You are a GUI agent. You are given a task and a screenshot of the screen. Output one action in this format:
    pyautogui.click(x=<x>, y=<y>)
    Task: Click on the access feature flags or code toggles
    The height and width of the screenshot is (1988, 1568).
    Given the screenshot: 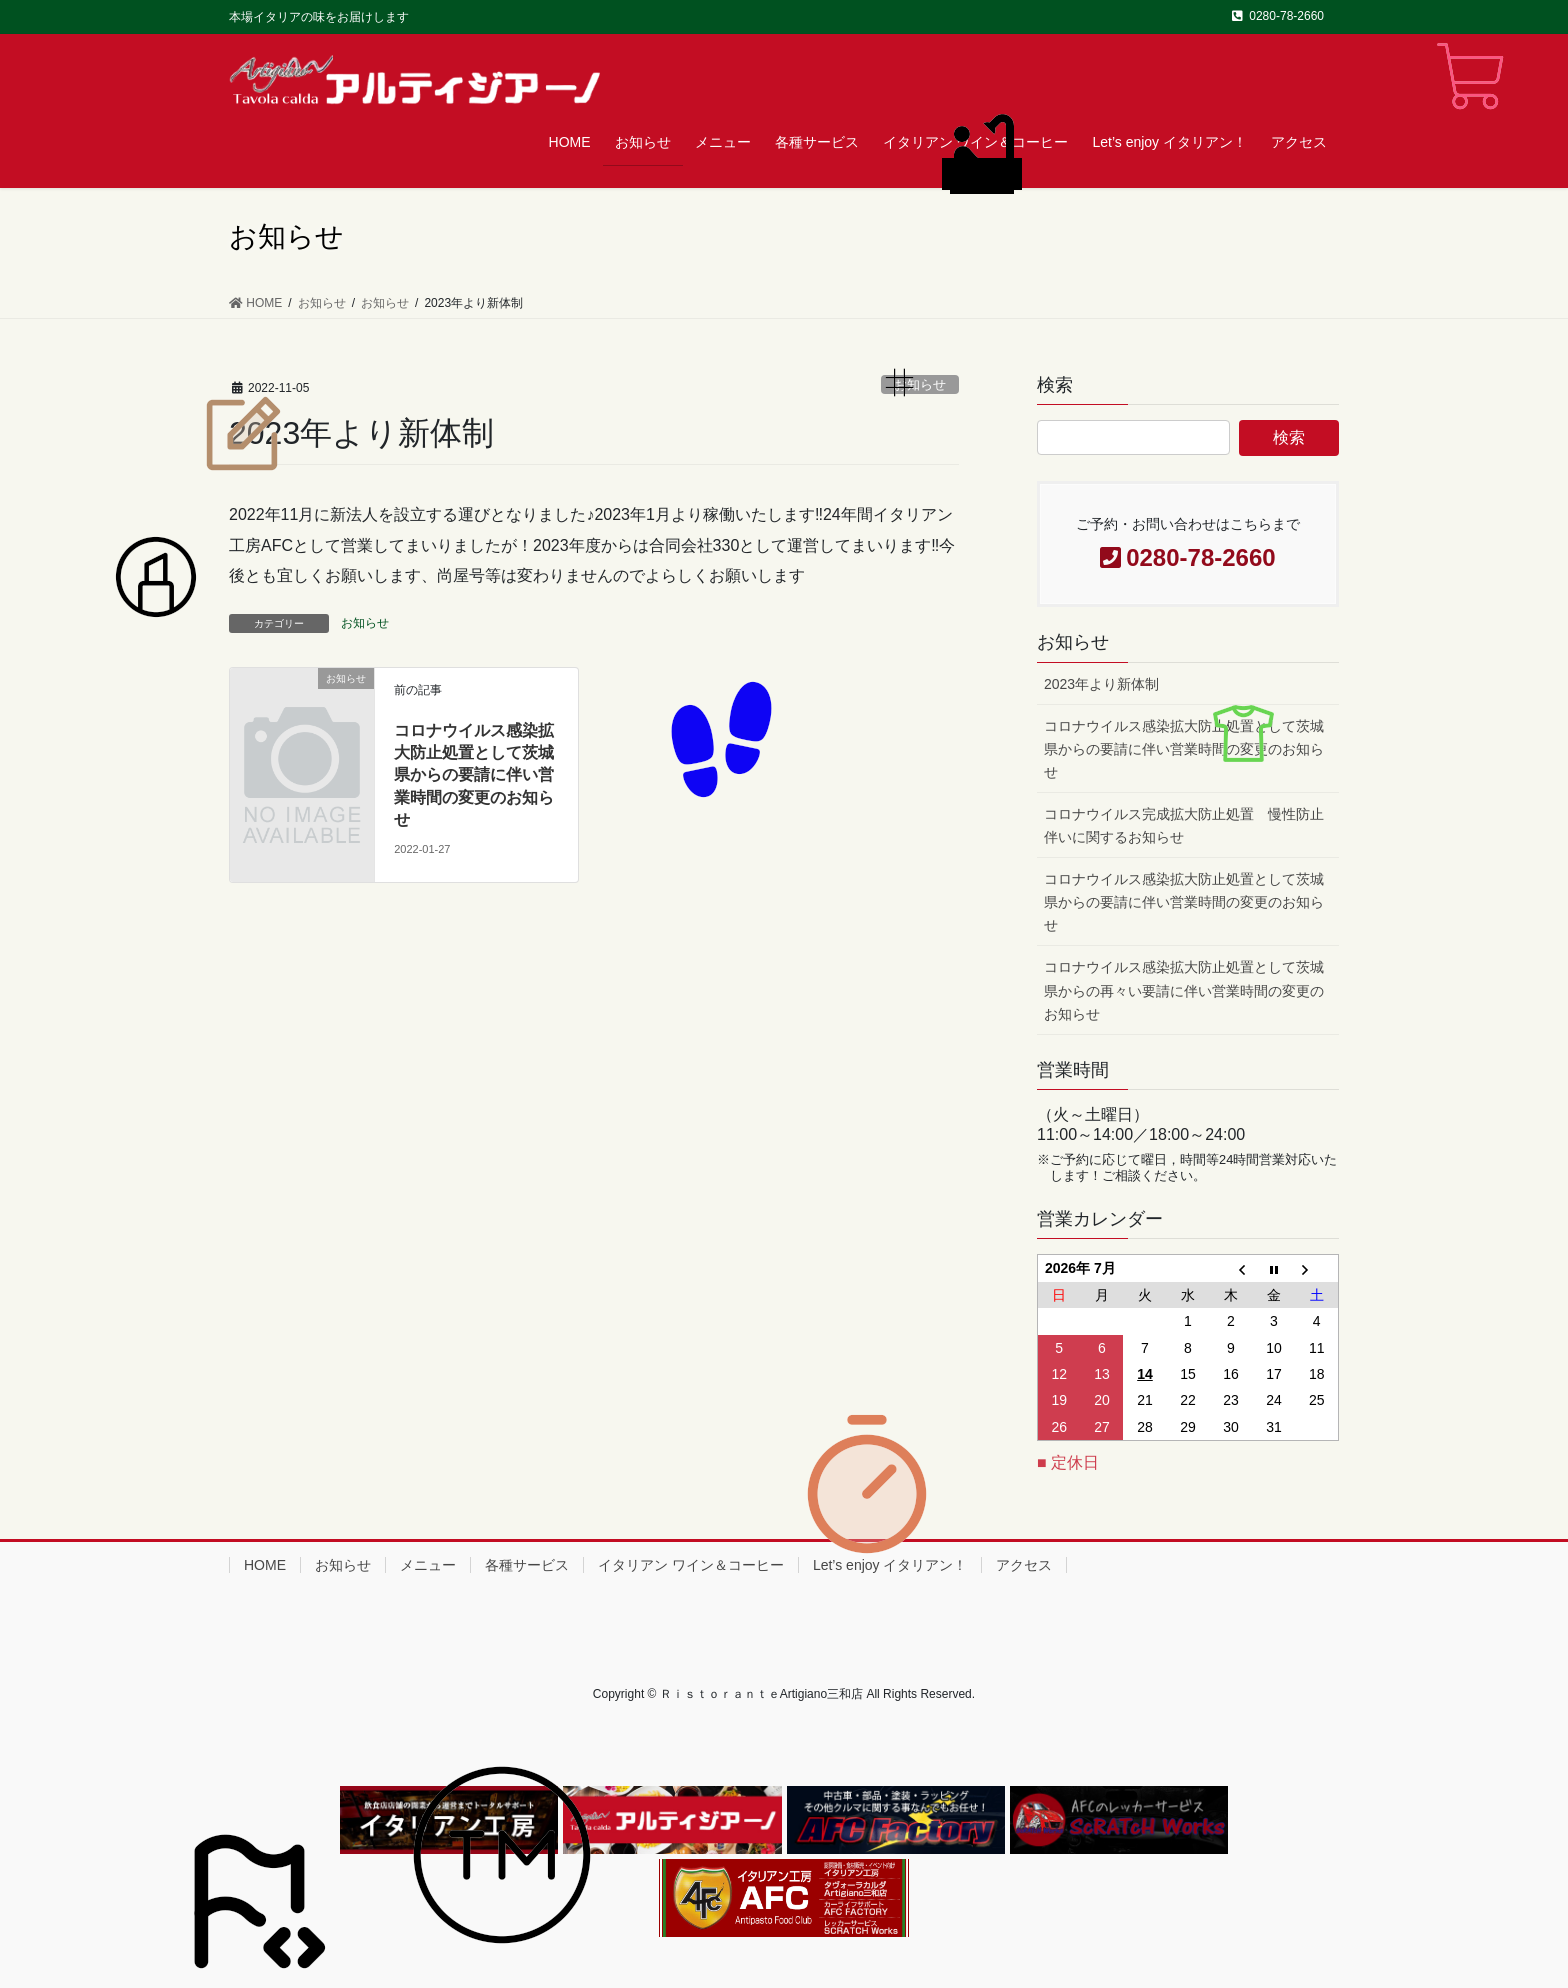 What is the action you would take?
    pyautogui.click(x=249, y=1899)
    